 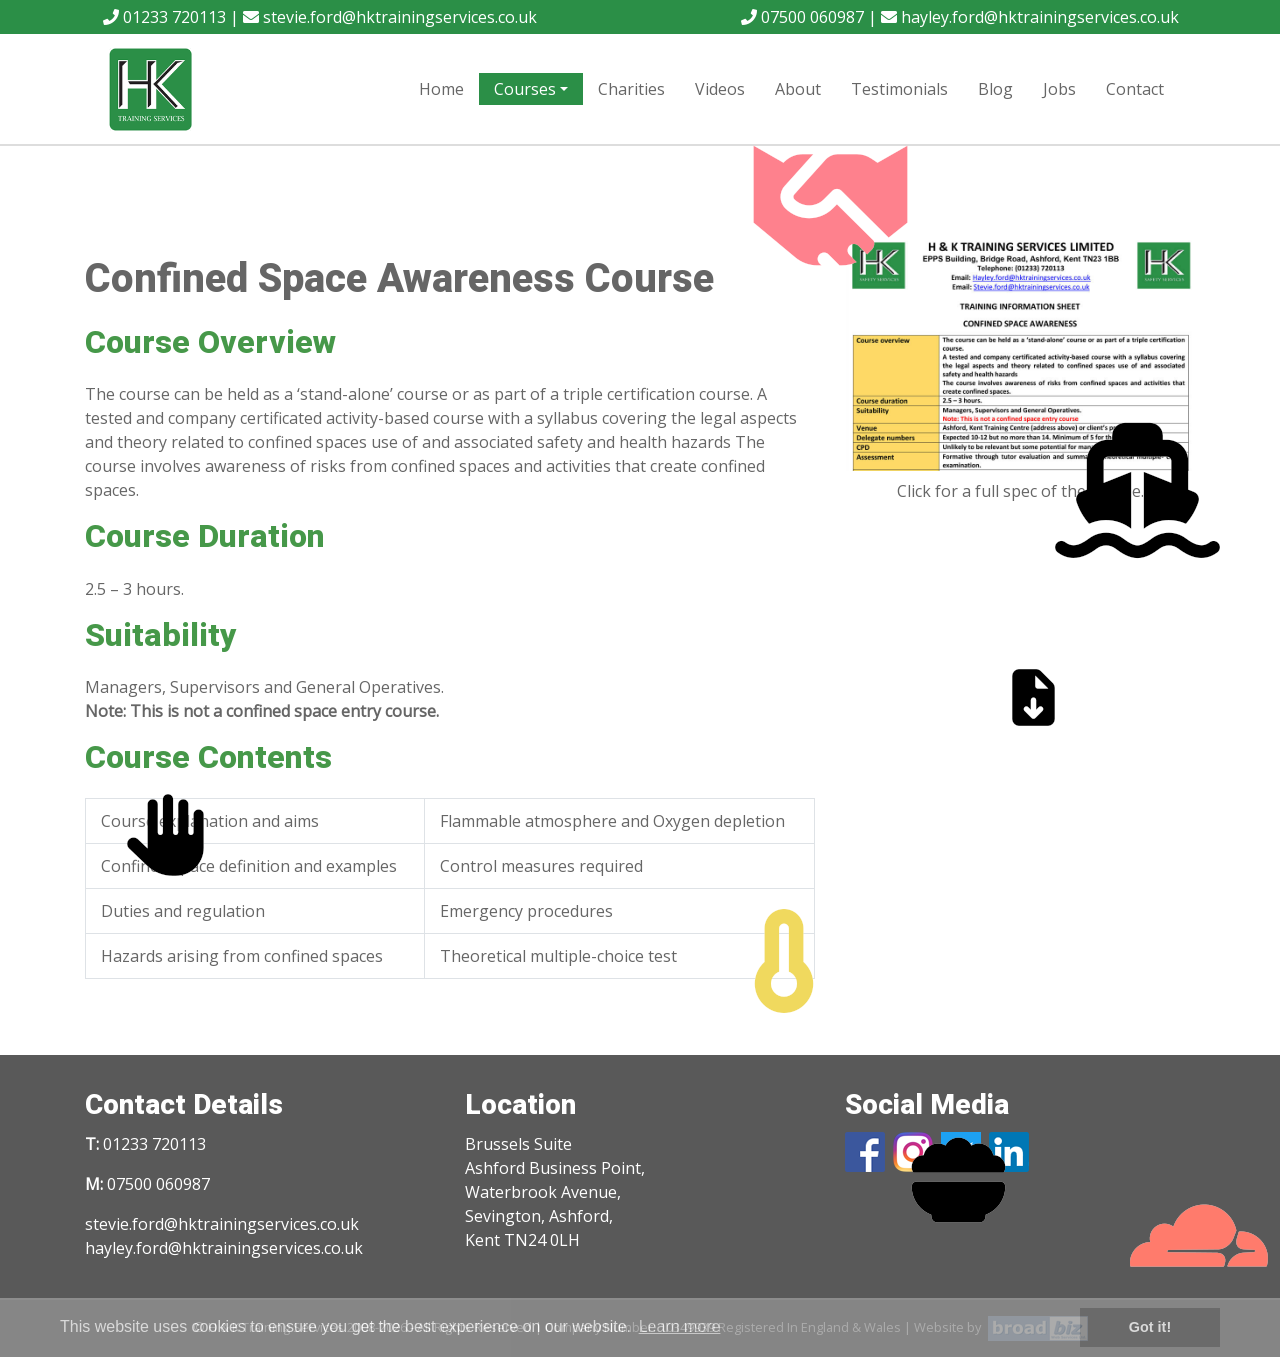 What do you see at coordinates (1199, 1239) in the screenshot?
I see `Cloudflare logo` at bounding box center [1199, 1239].